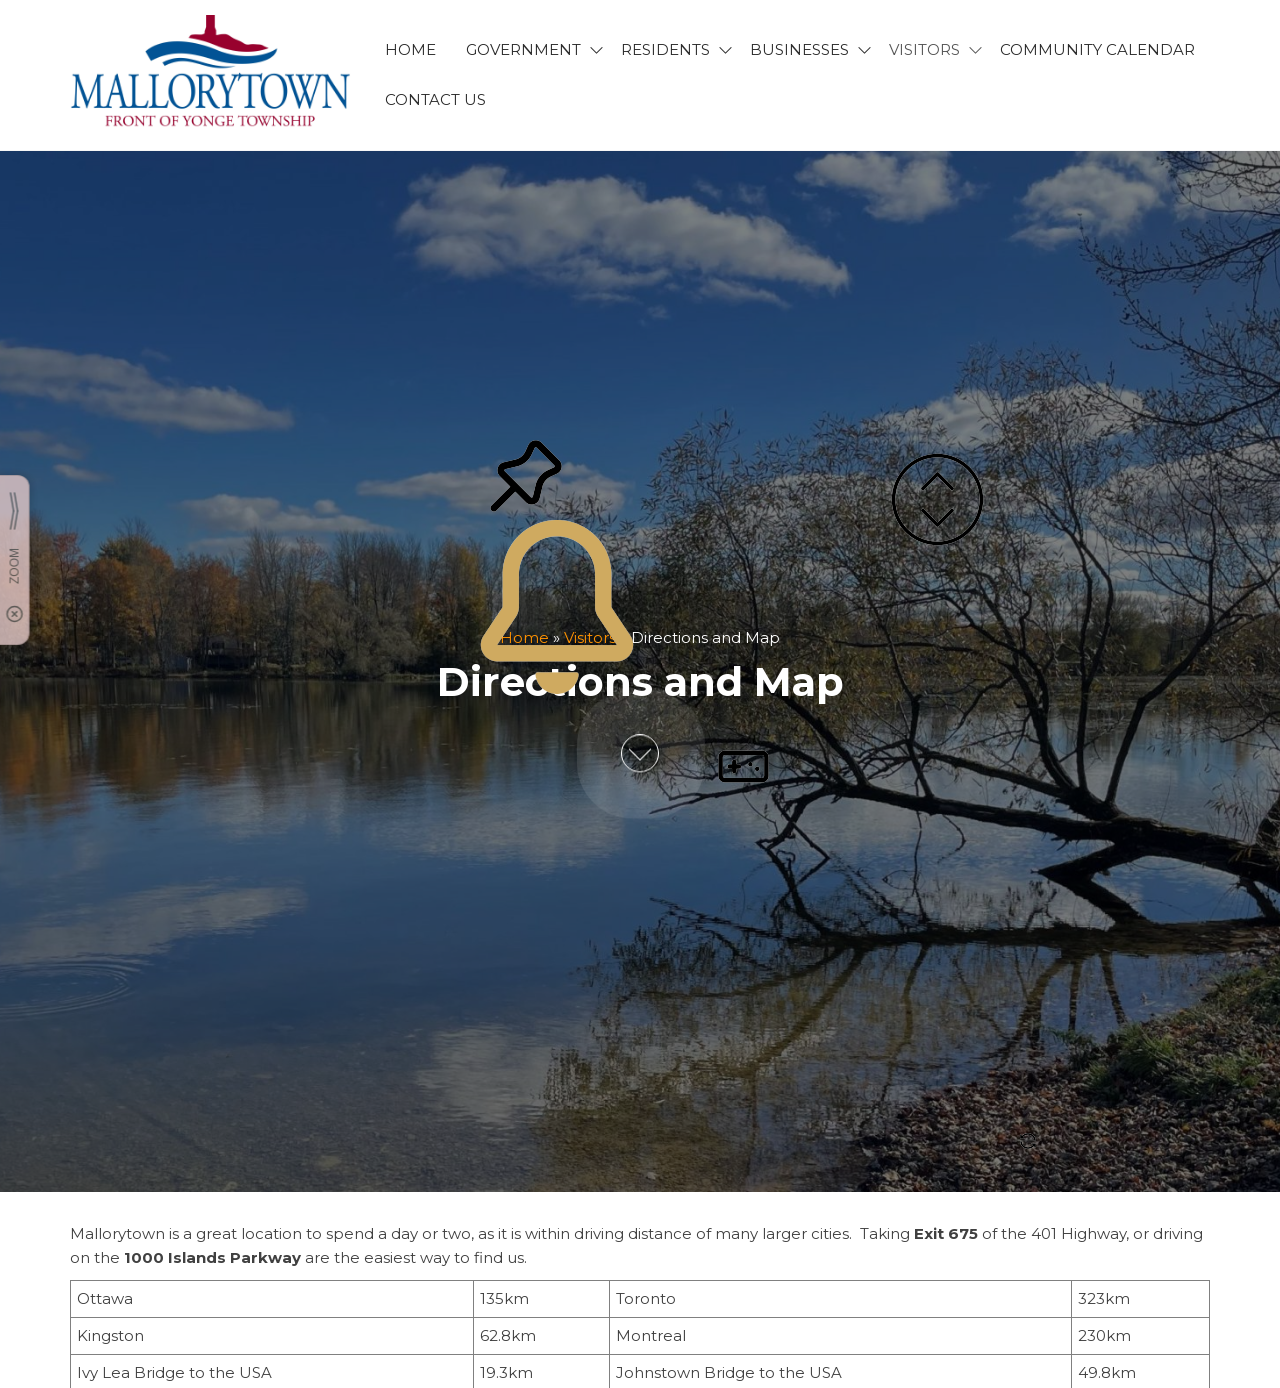 The width and height of the screenshot is (1280, 1388). Describe the element at coordinates (743, 766) in the screenshot. I see `access gaming or game center features` at that location.